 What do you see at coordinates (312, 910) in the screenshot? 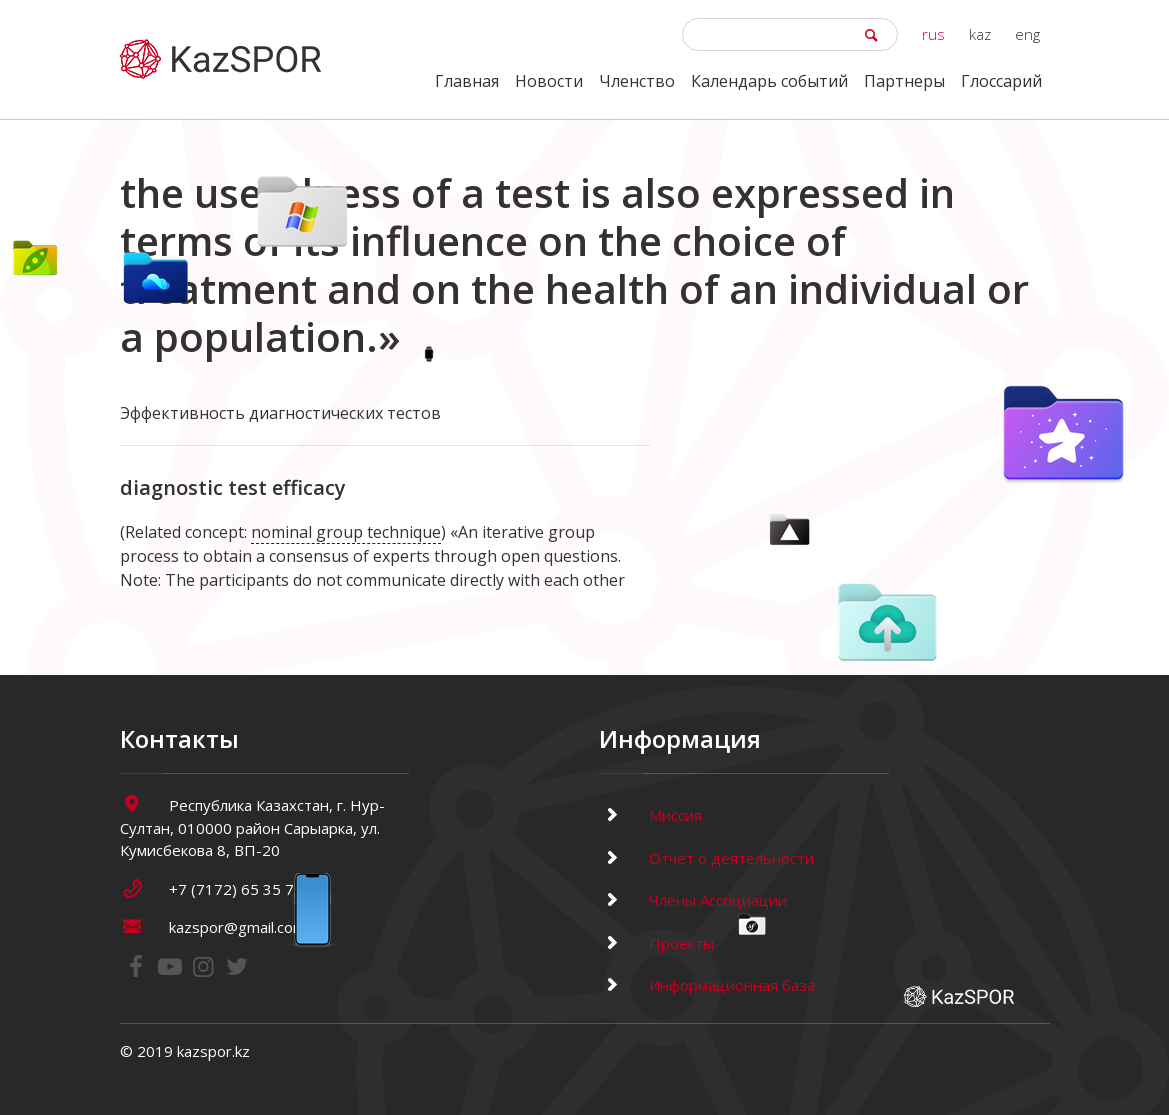
I see `iPhone 13 Pro device icon` at bounding box center [312, 910].